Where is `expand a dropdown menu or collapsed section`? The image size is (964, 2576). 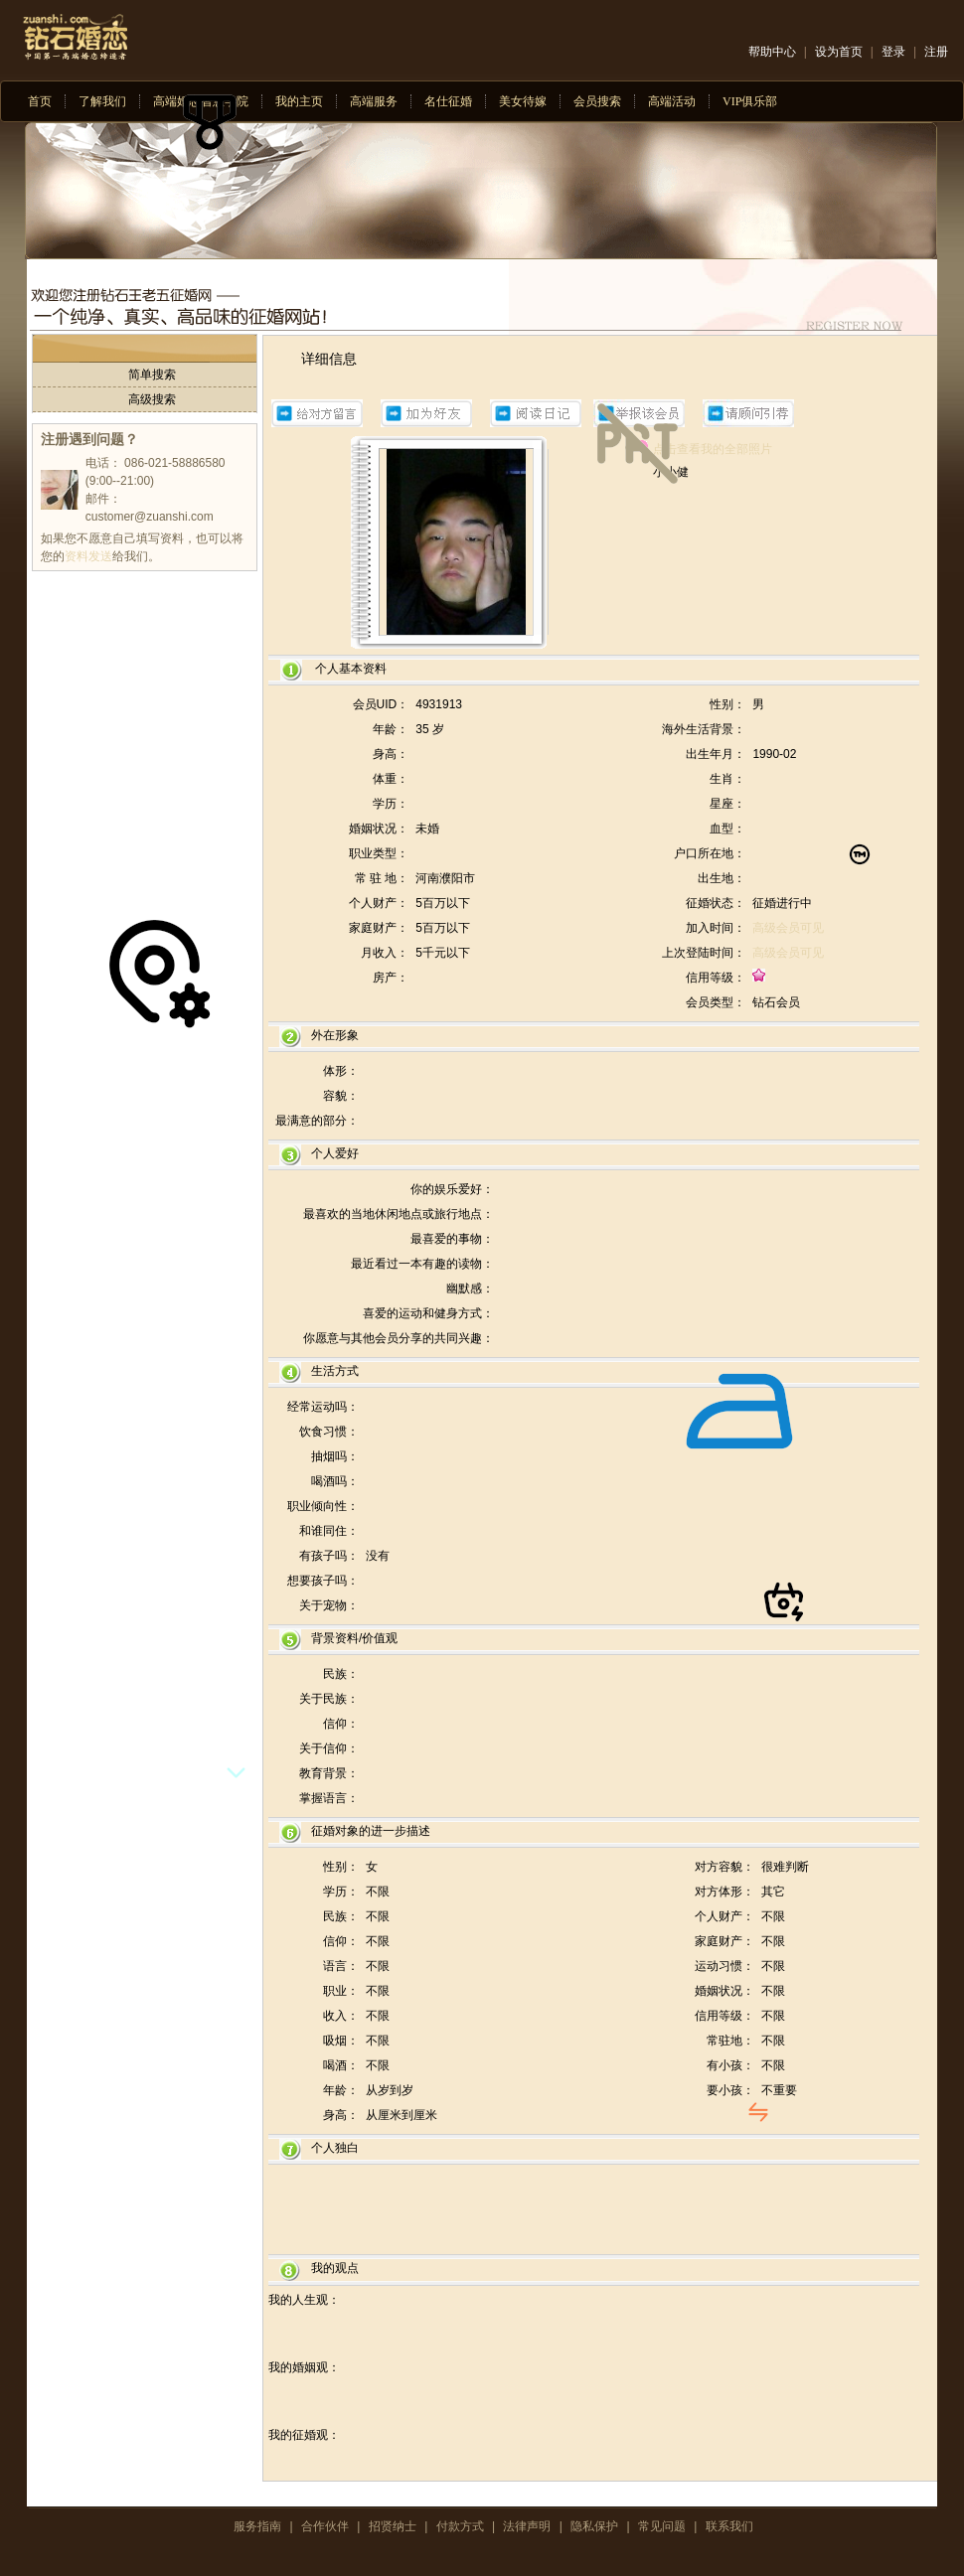 expand a dropdown menu or collapsed section is located at coordinates (236, 1772).